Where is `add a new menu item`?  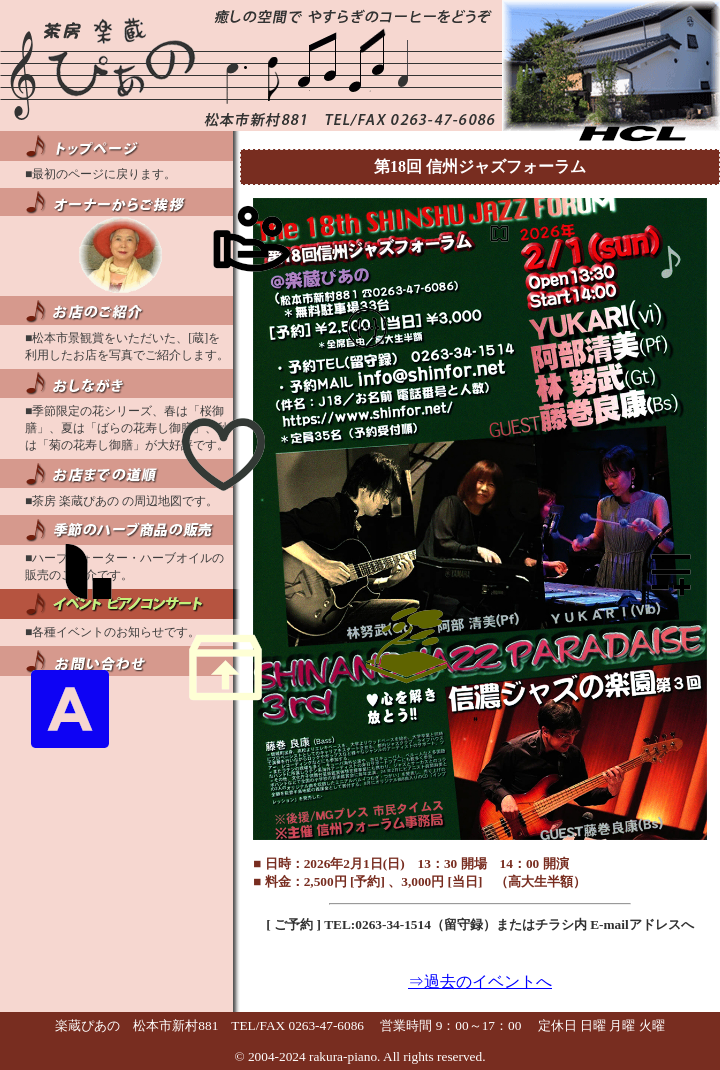 add a new menu item is located at coordinates (671, 572).